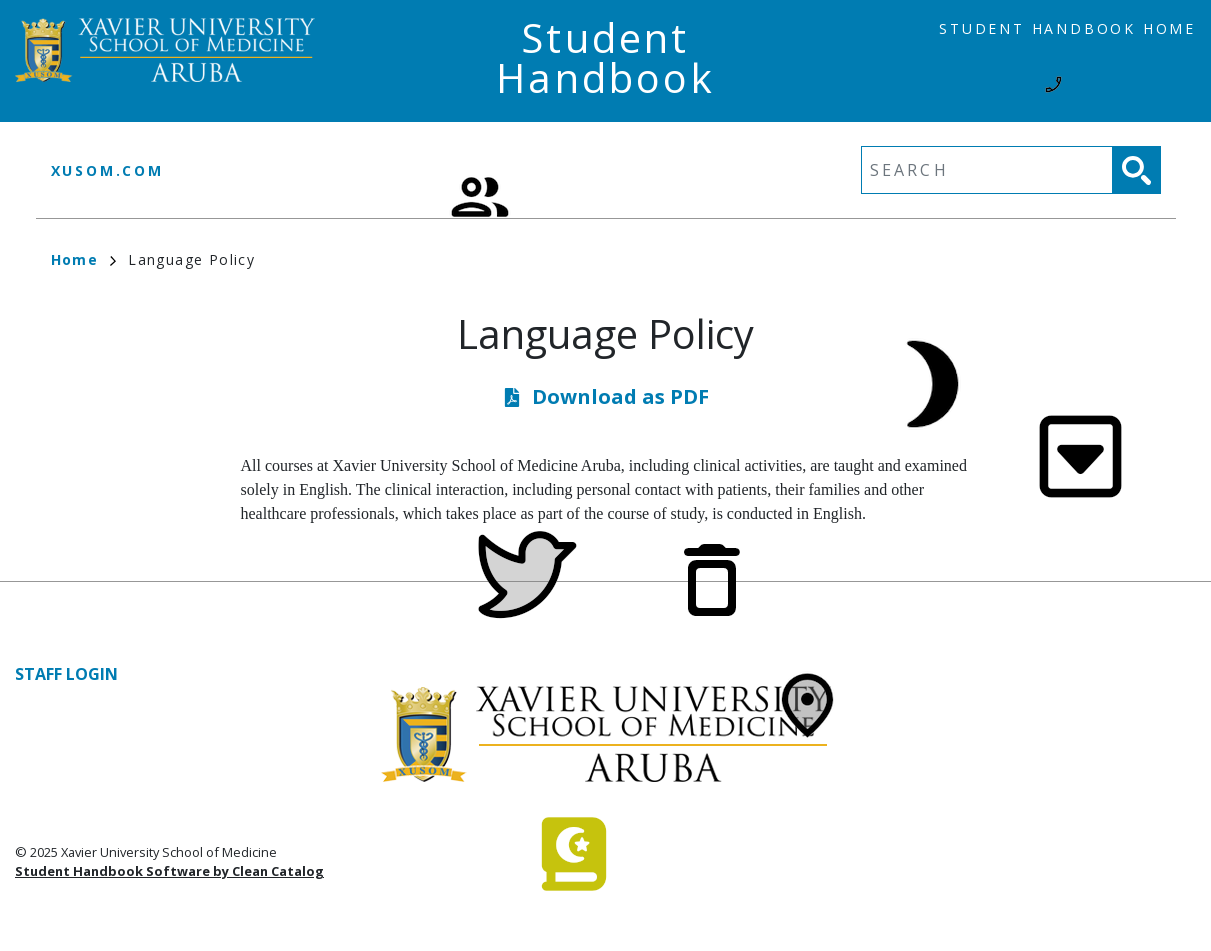  What do you see at coordinates (522, 571) in the screenshot?
I see `share to twitter` at bounding box center [522, 571].